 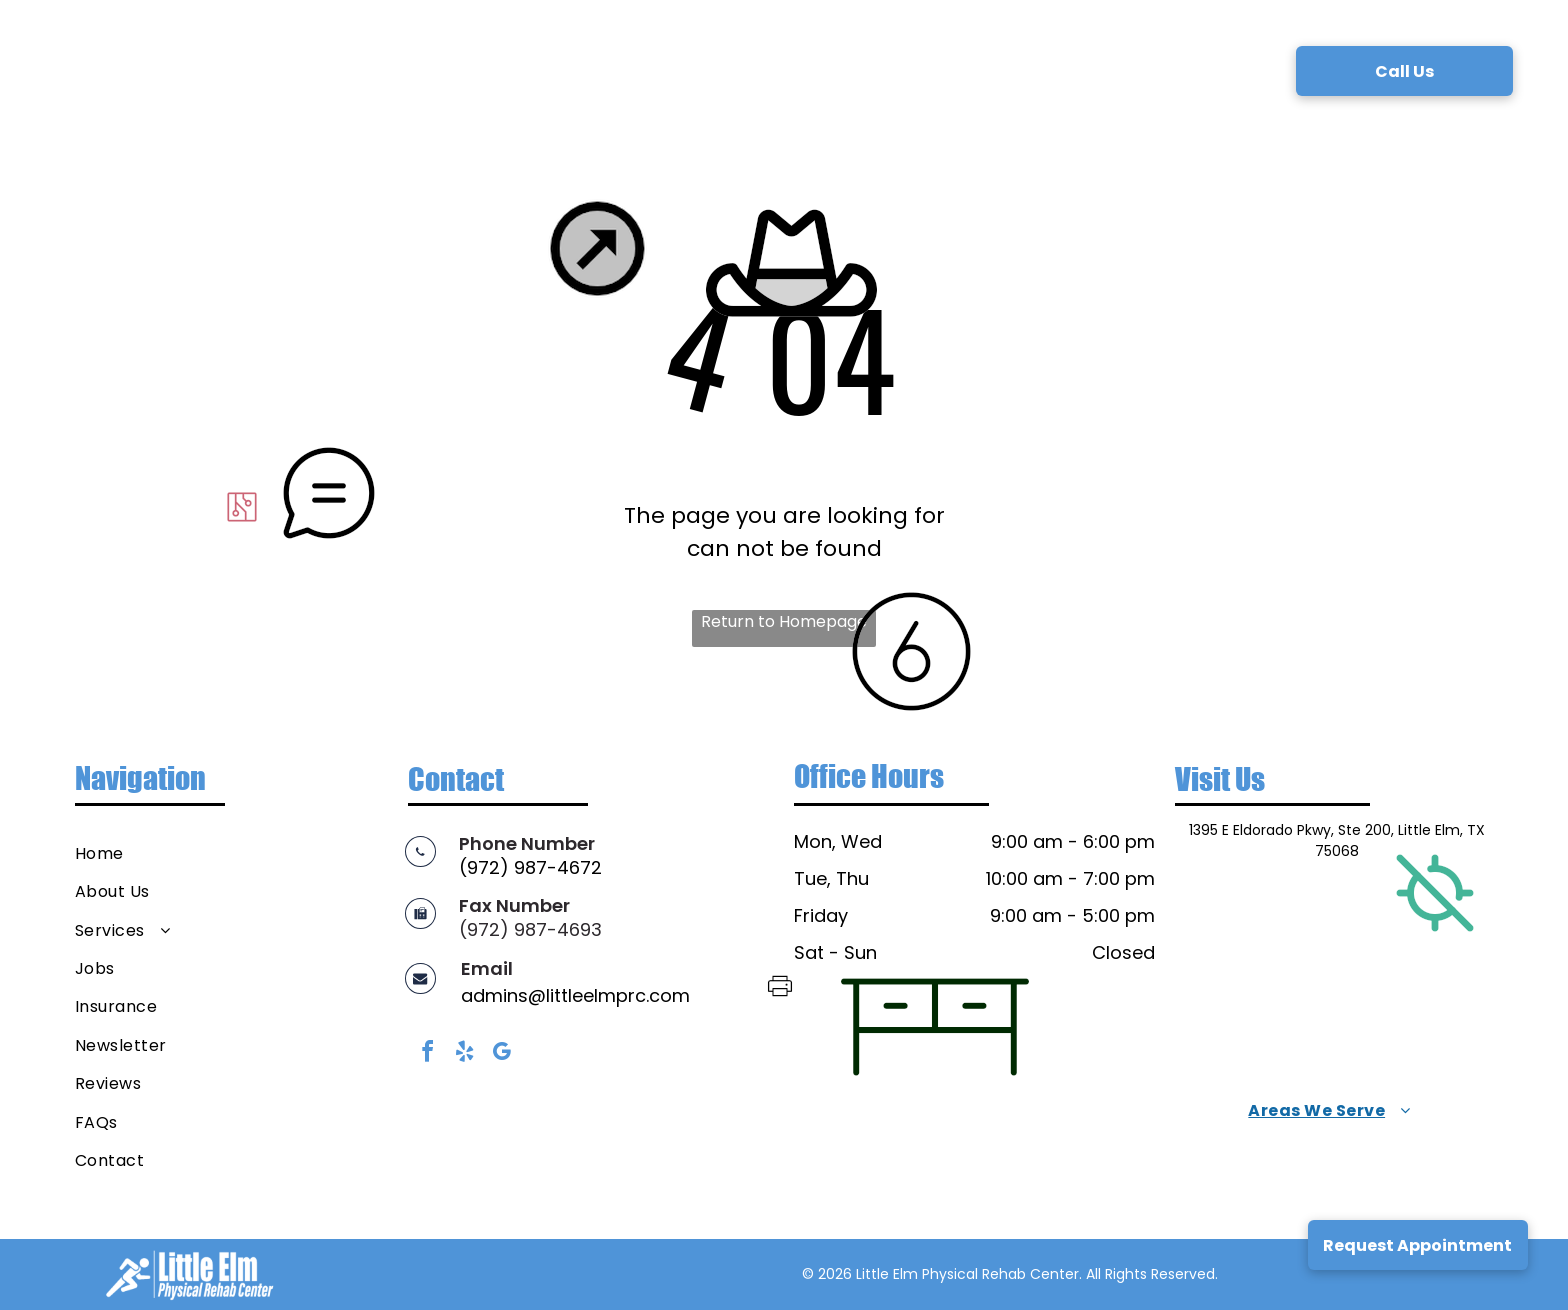 I want to click on select western or country theme, so click(x=791, y=268).